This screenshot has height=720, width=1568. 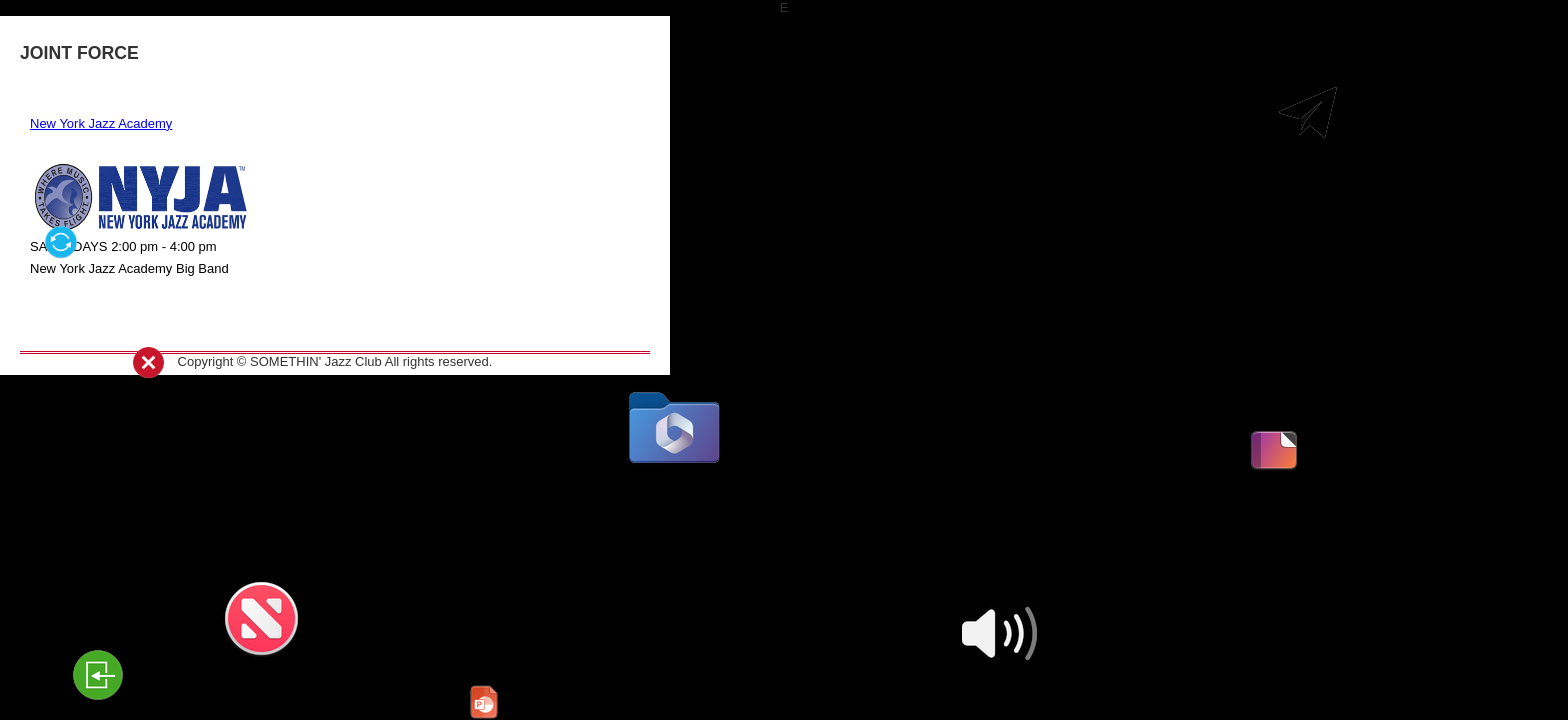 I want to click on view sent messages folder, so click(x=1308, y=113).